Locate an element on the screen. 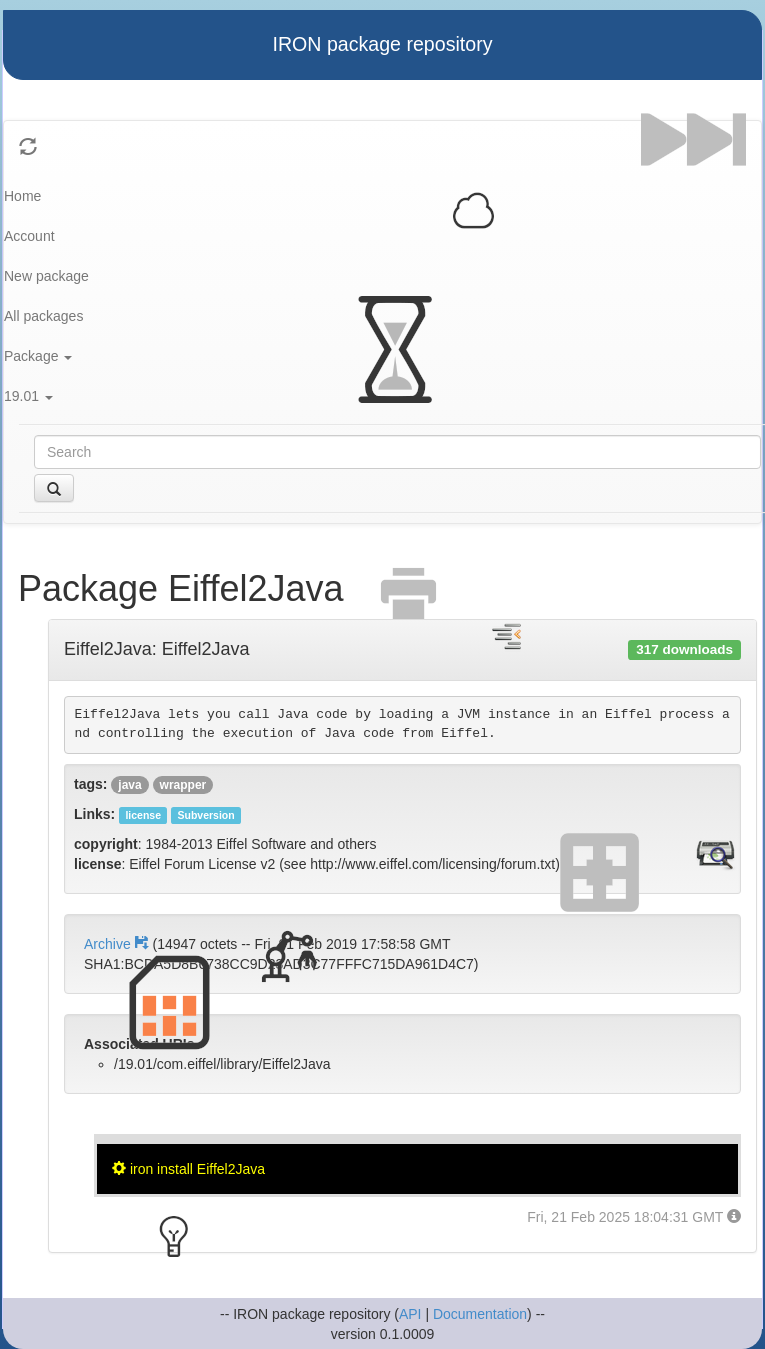 The image size is (765, 1349). increase text indentation is located at coordinates (506, 637).